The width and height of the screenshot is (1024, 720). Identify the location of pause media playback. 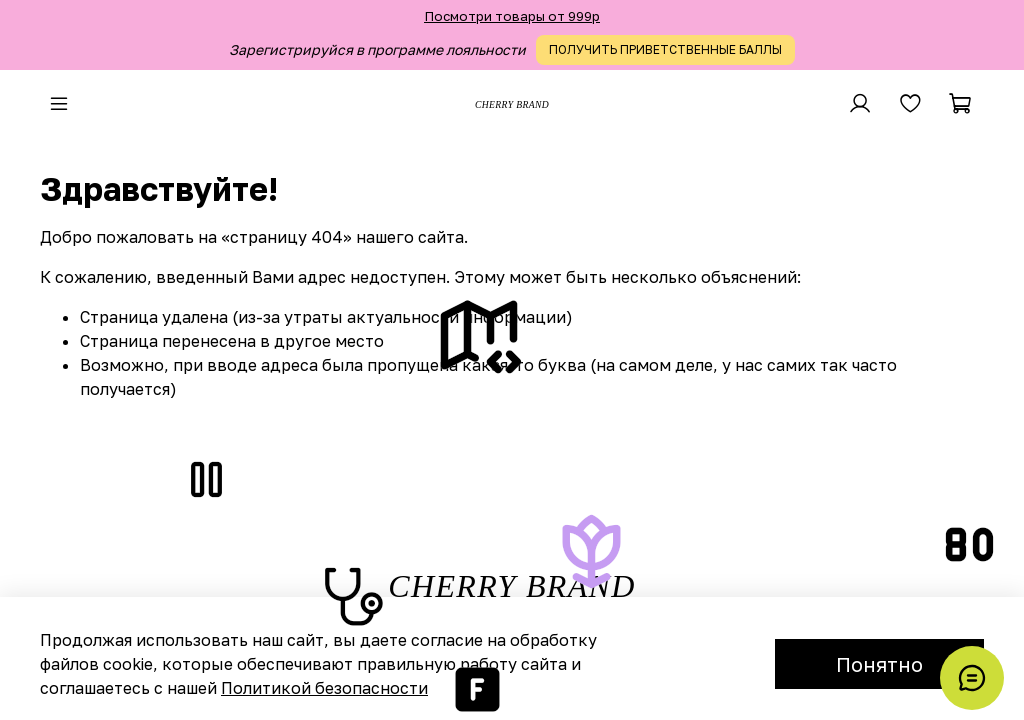
(206, 479).